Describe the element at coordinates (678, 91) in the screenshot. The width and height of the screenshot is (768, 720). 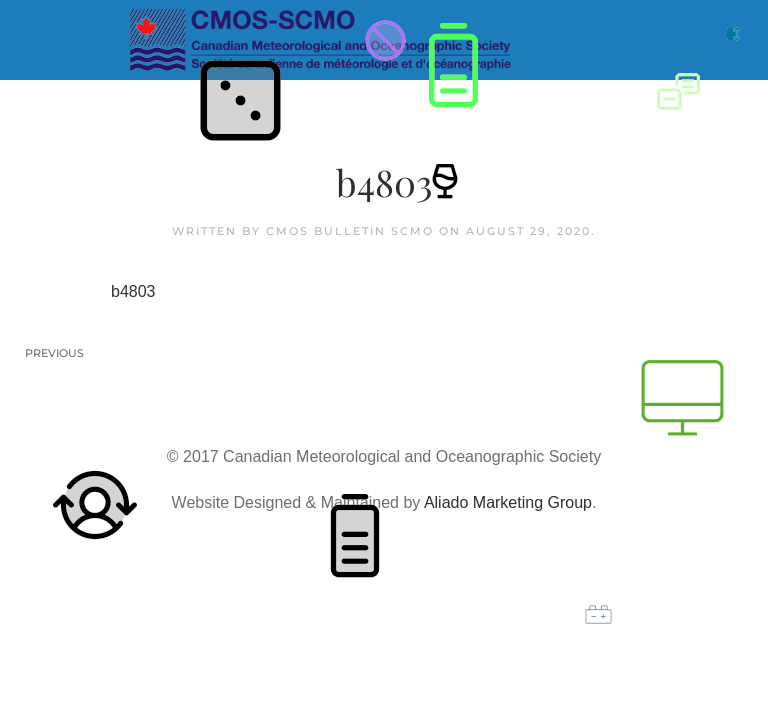
I see `indicates an enum member or enumeration value in code` at that location.